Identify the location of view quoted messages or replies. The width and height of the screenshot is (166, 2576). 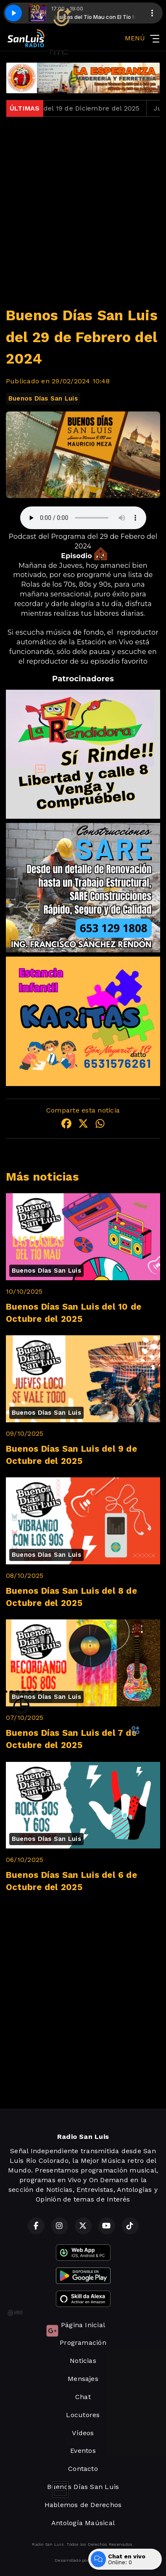
(40, 769).